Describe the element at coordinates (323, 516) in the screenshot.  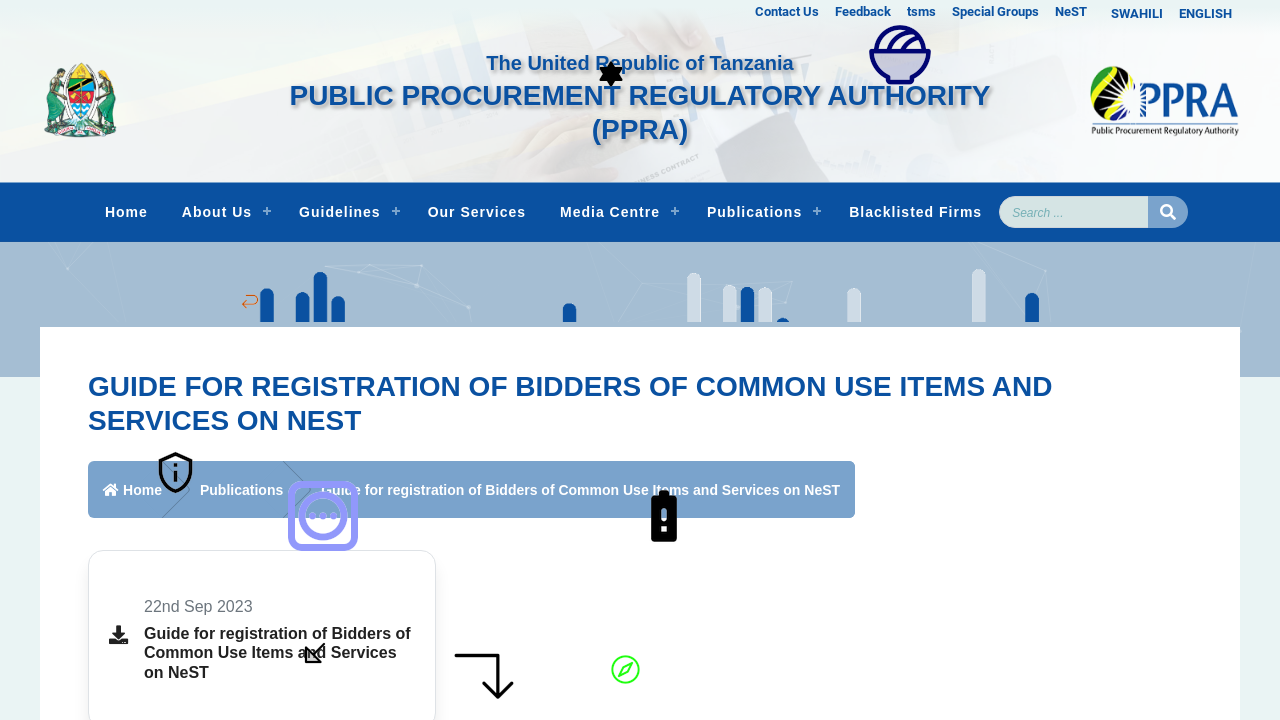
I see `tumble dry on medium heat setting` at that location.